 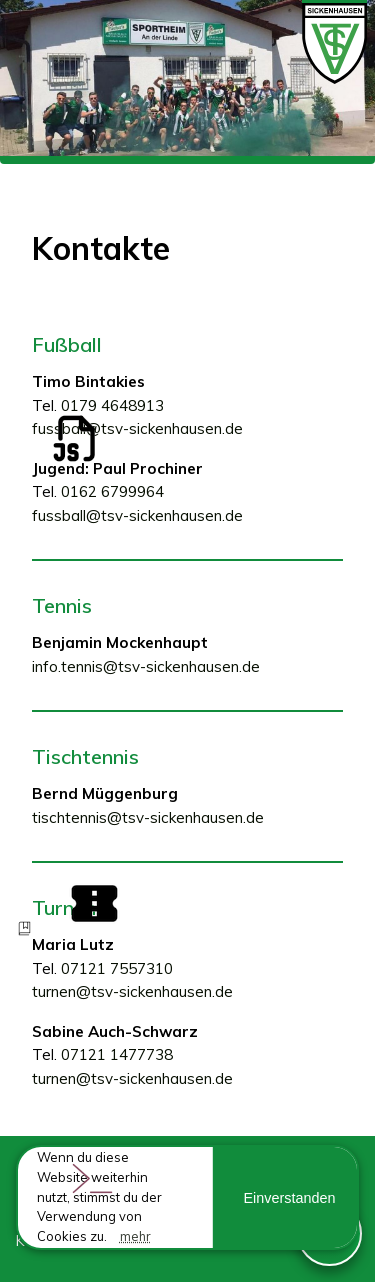 What do you see at coordinates (92, 1178) in the screenshot?
I see `open terminal or command line interface` at bounding box center [92, 1178].